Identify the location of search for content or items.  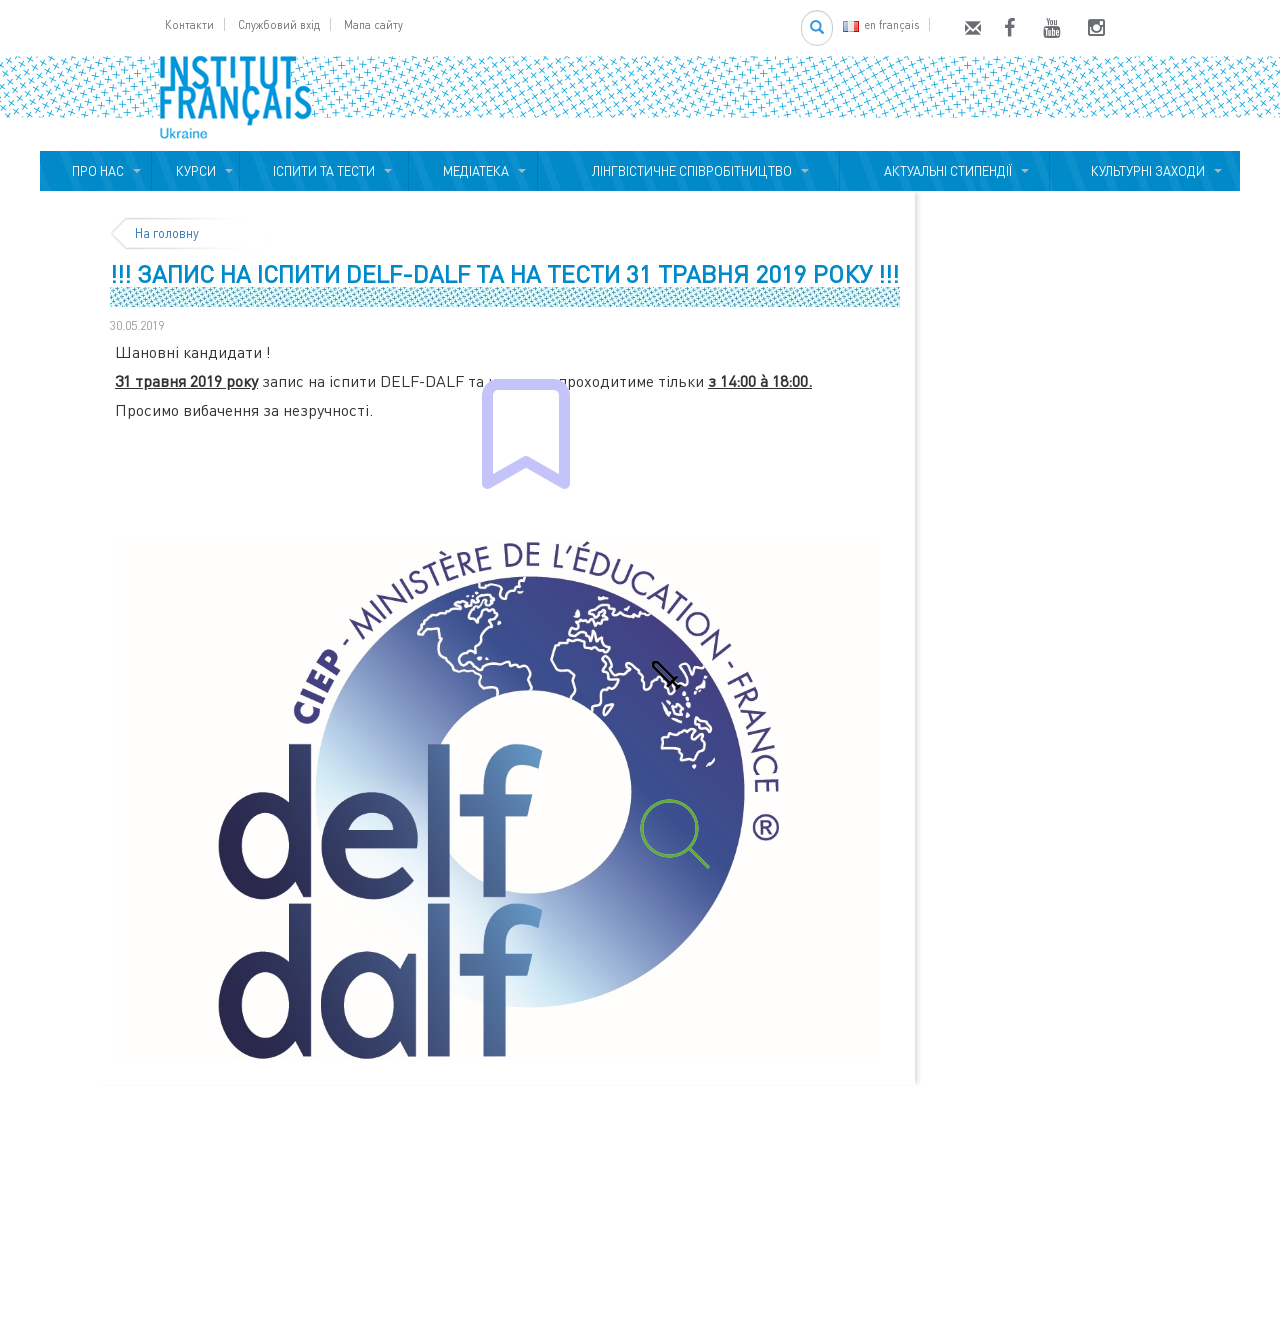
(675, 834).